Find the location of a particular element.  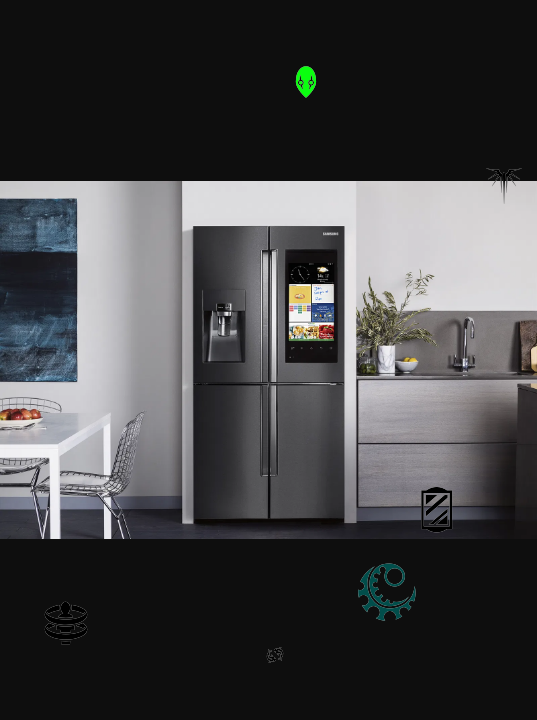

activate teleportation portal is located at coordinates (66, 623).